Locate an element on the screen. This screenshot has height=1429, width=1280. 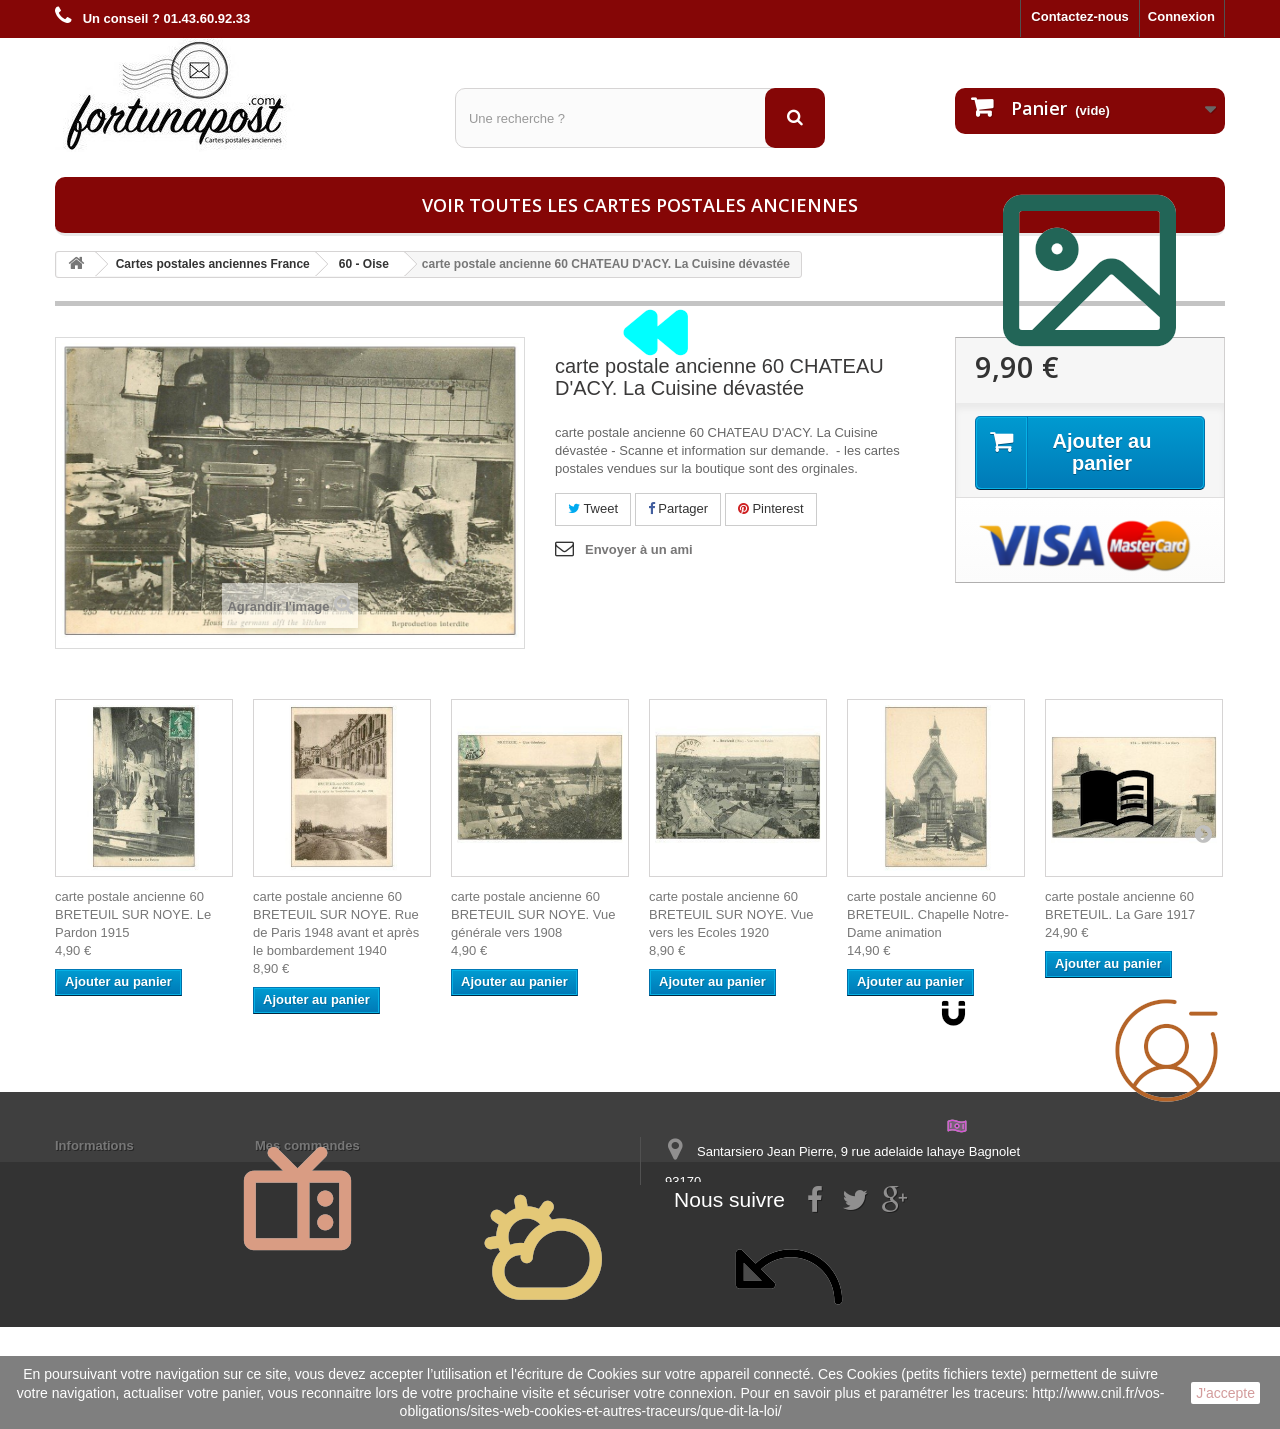
access TV or video streaming services is located at coordinates (297, 1204).